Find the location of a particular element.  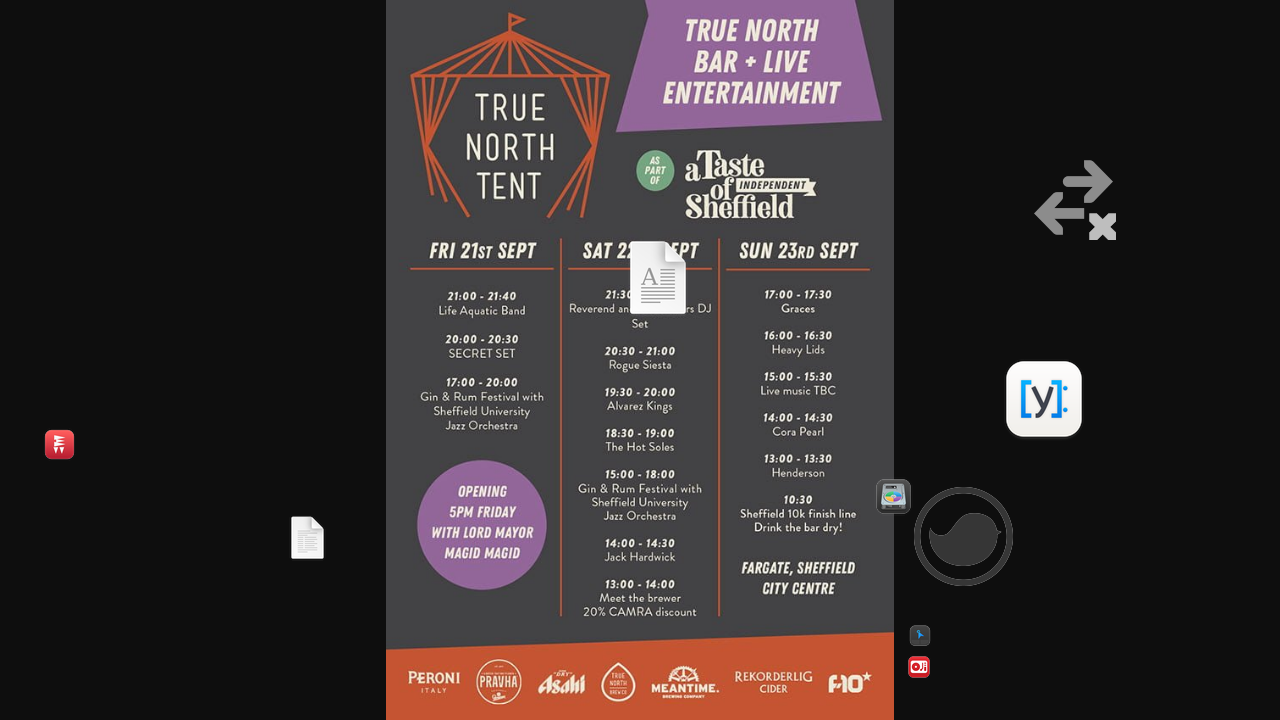

open persepolis download manager is located at coordinates (59, 444).